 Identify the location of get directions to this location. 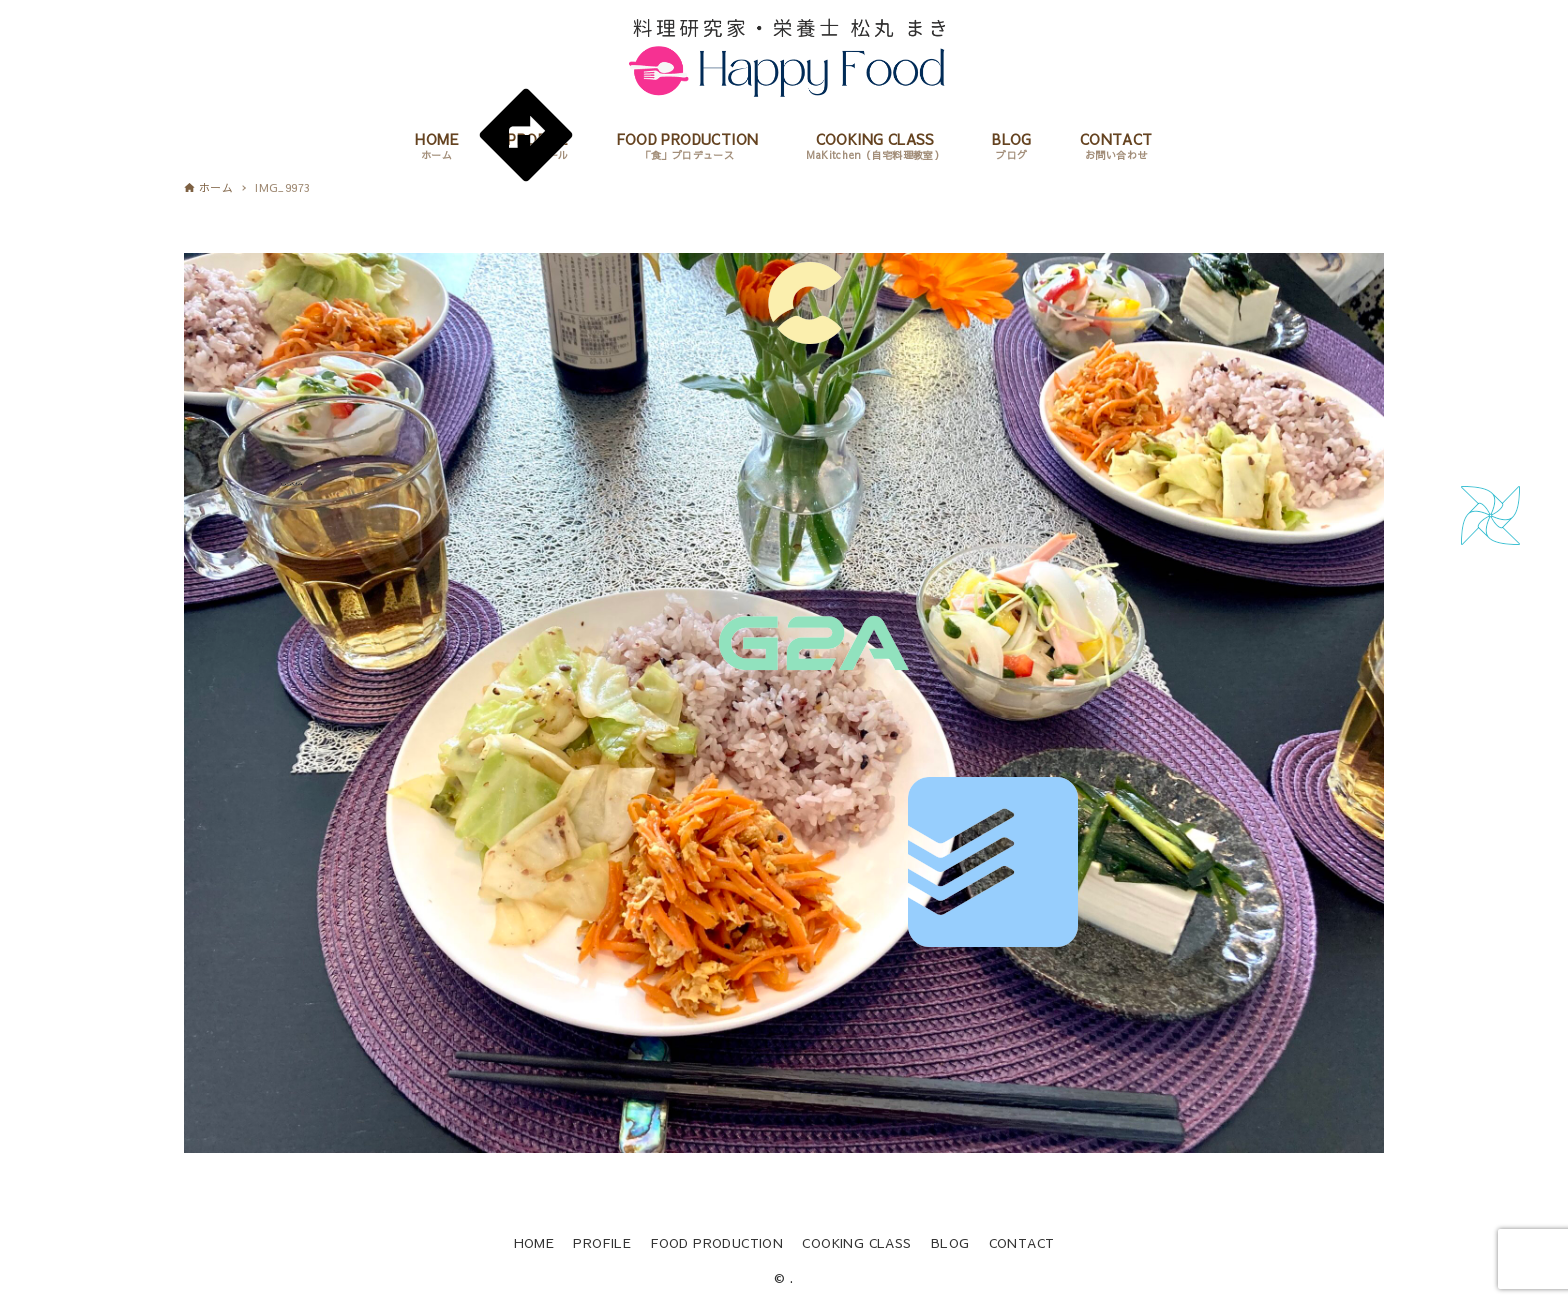
(526, 135).